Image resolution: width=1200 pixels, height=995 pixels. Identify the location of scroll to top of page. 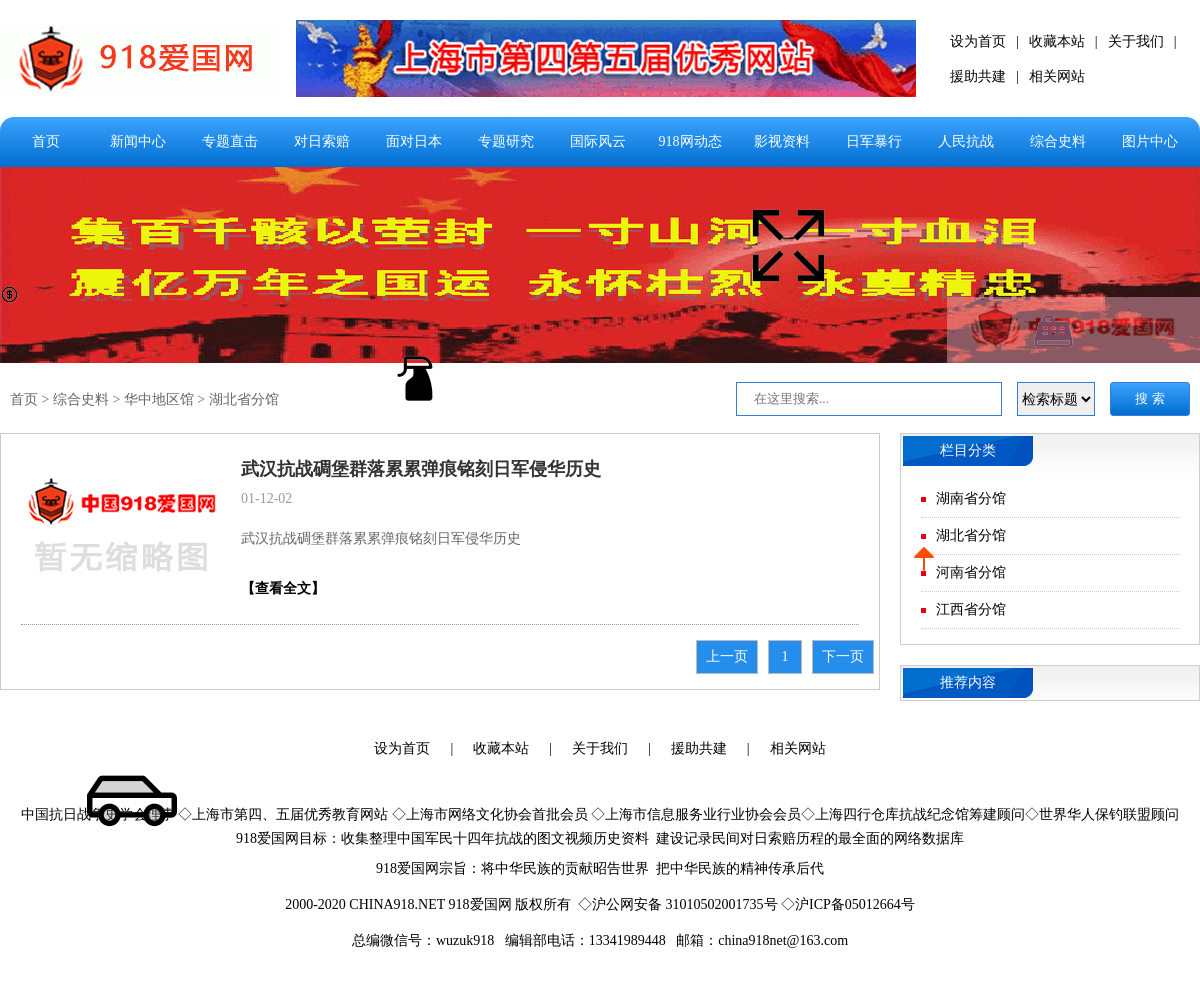
(924, 559).